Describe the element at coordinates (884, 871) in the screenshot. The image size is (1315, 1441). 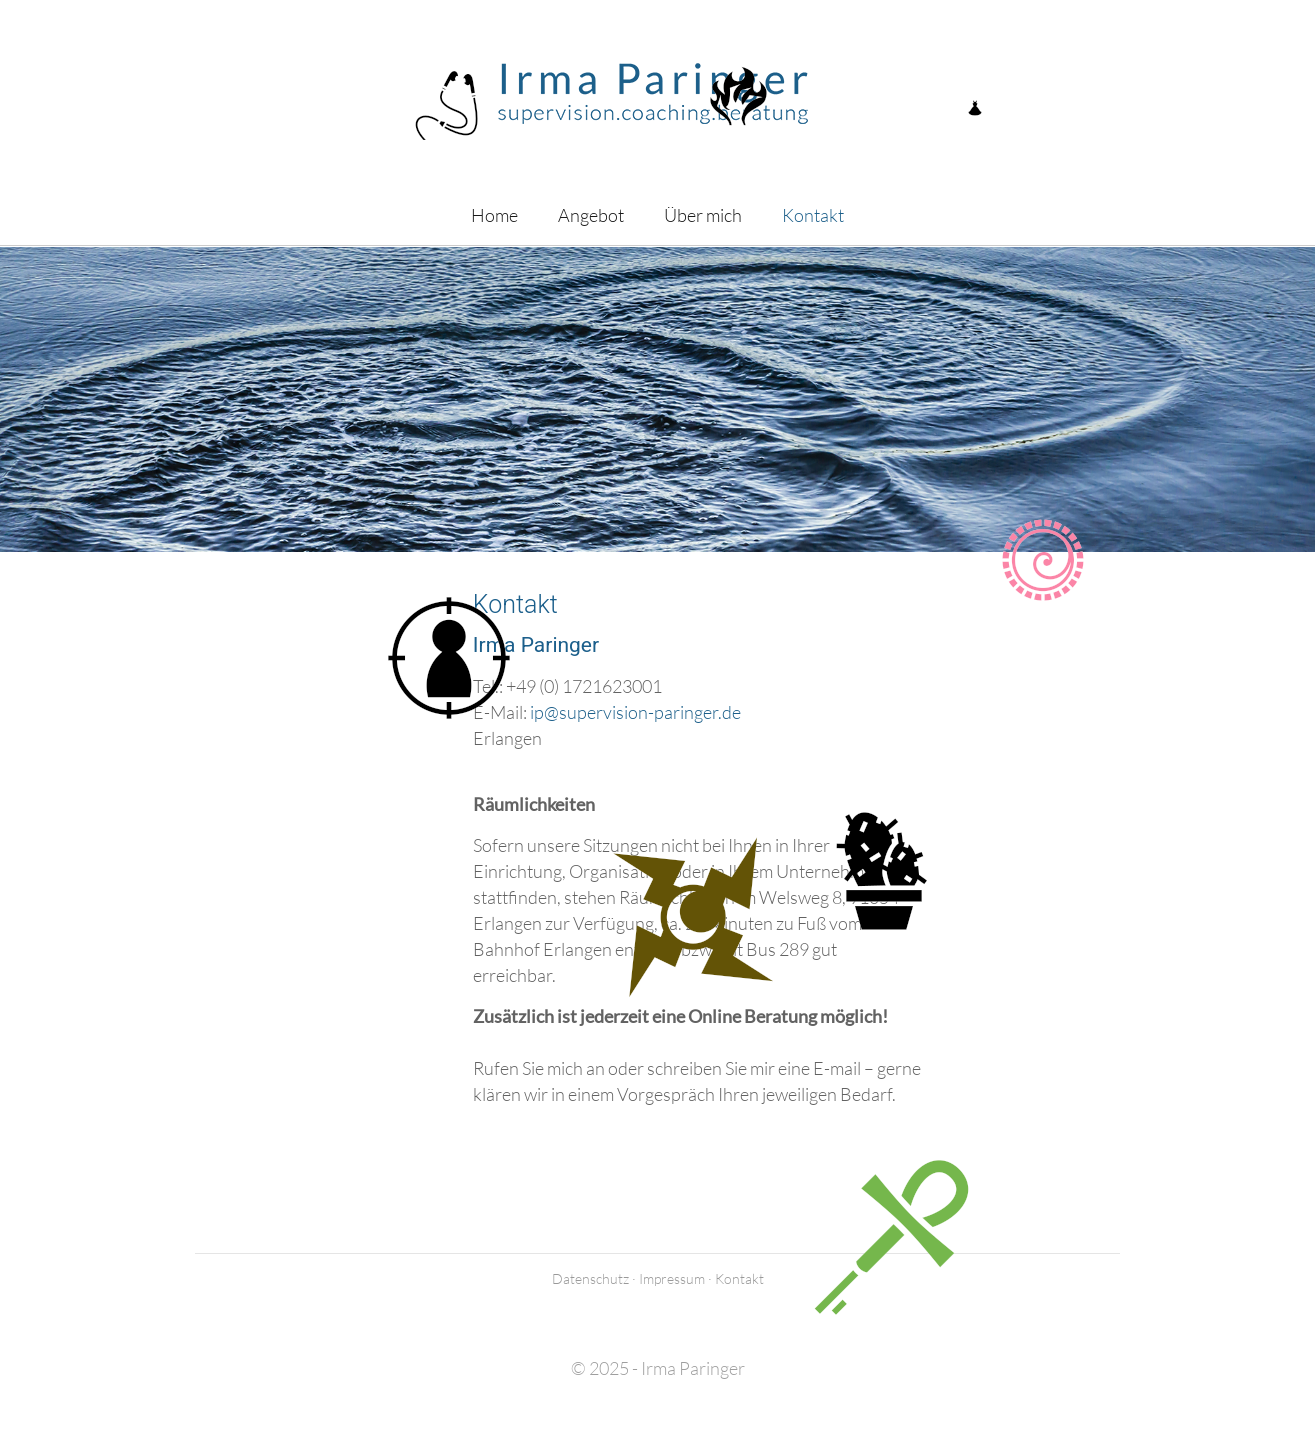
I see `decorative plant or garden category indicator` at that location.